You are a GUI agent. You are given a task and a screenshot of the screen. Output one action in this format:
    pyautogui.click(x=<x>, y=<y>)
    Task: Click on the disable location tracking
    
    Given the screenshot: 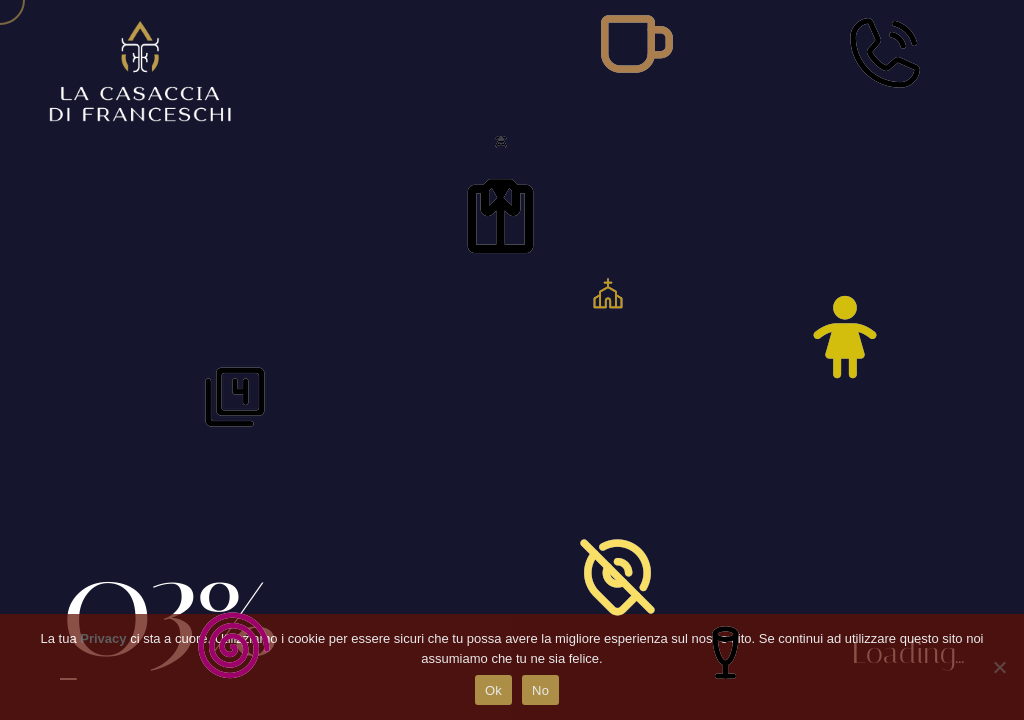 What is the action you would take?
    pyautogui.click(x=617, y=576)
    